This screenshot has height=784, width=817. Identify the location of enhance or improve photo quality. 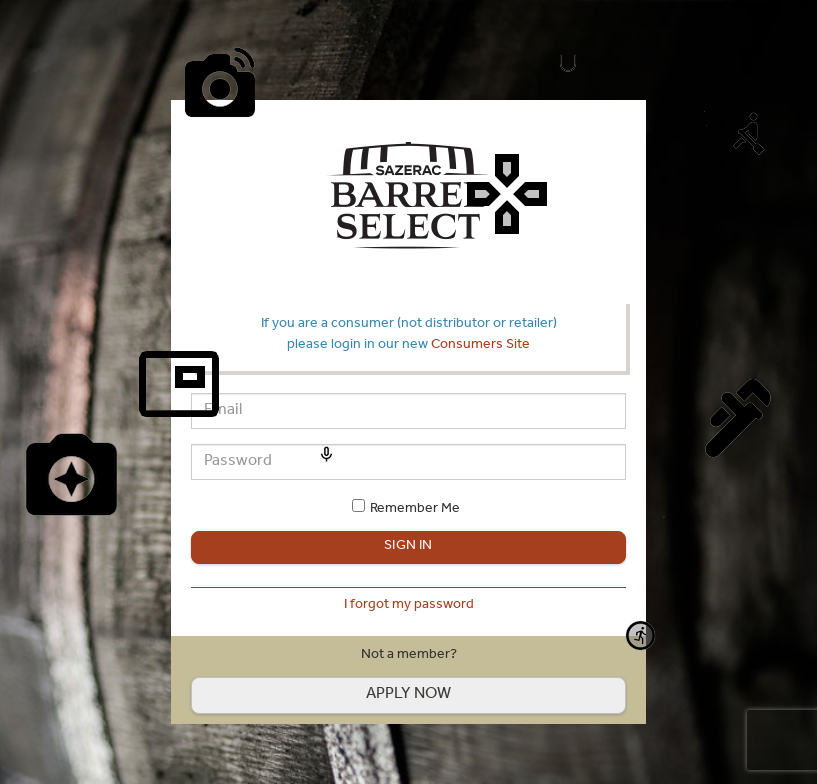
(71, 474).